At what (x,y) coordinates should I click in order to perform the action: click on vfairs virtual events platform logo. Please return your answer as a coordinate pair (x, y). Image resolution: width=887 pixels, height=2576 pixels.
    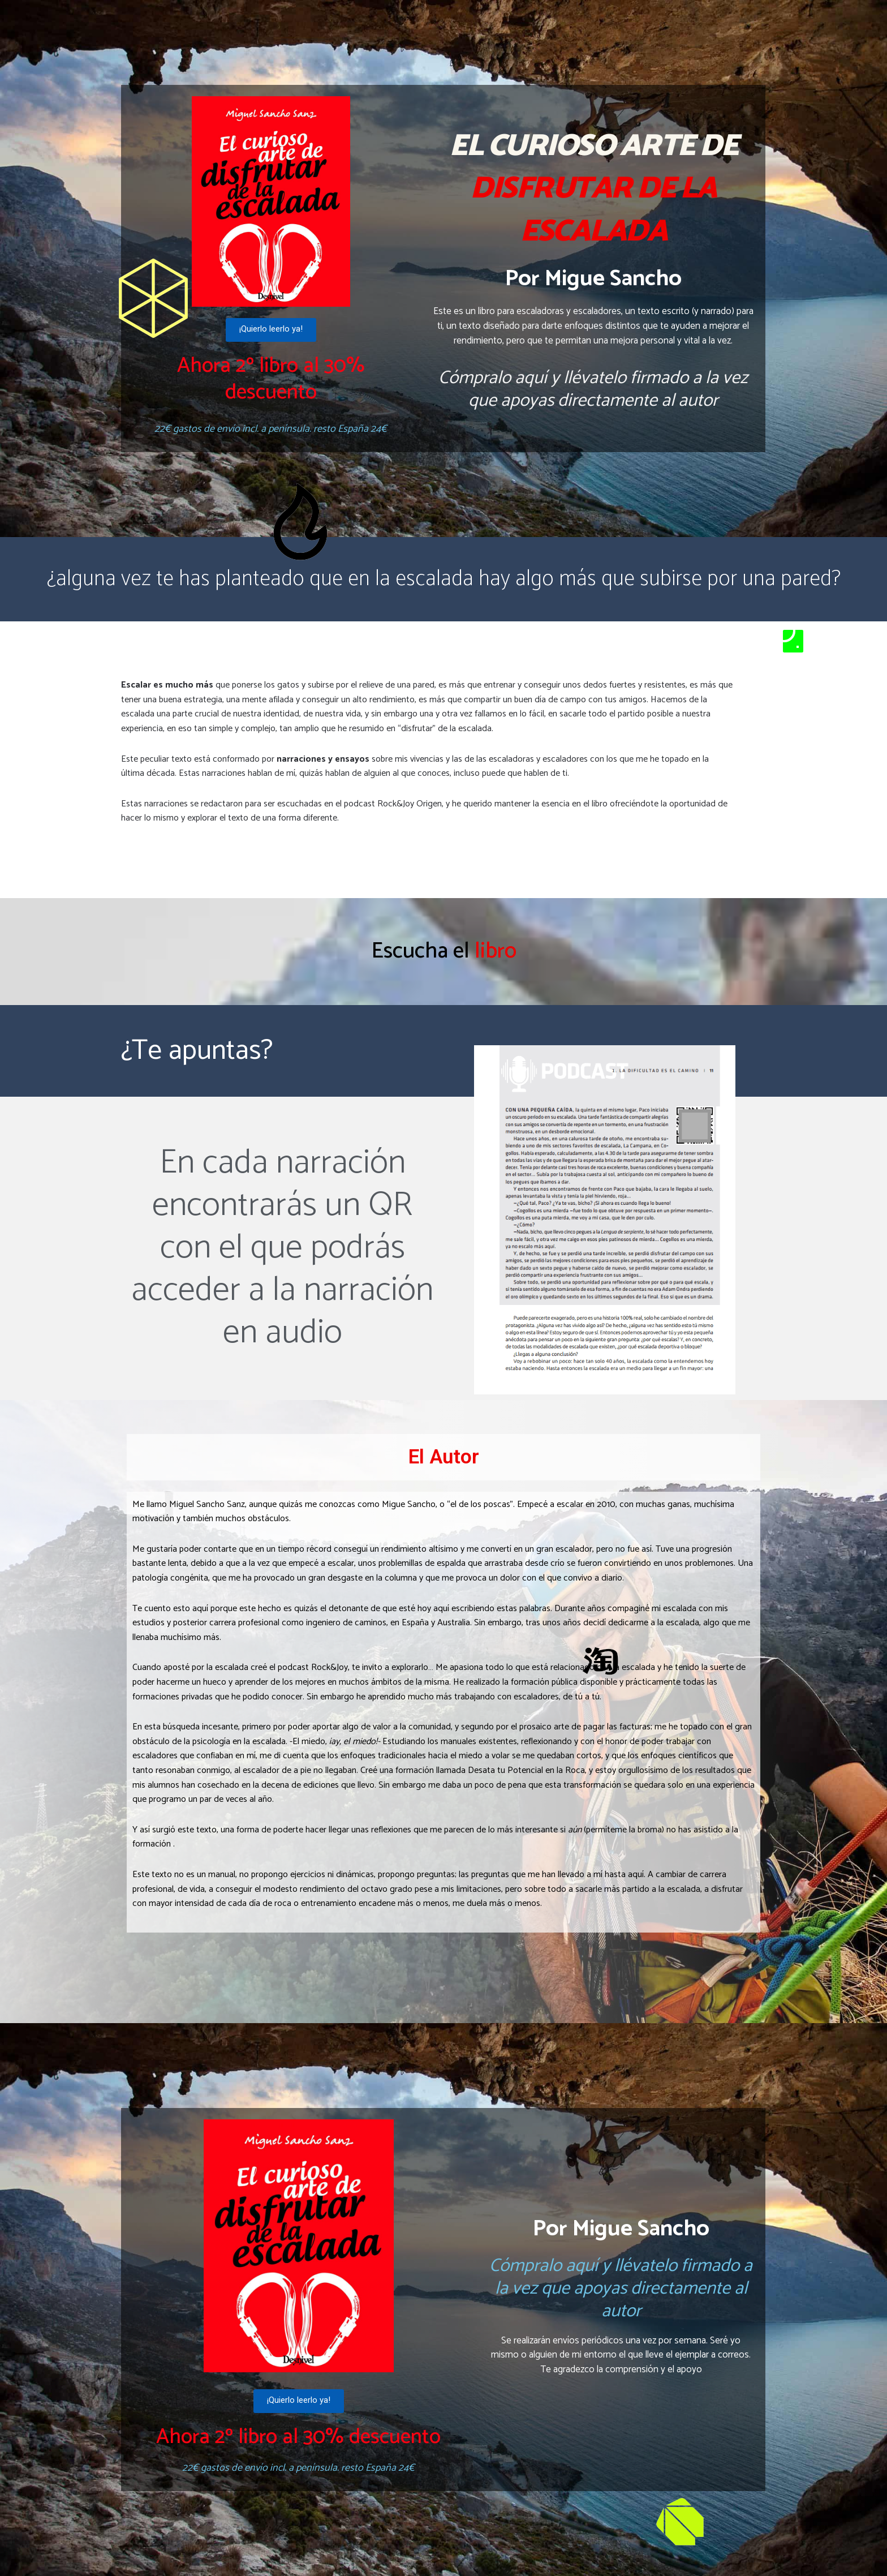
    Looking at the image, I should click on (153, 298).